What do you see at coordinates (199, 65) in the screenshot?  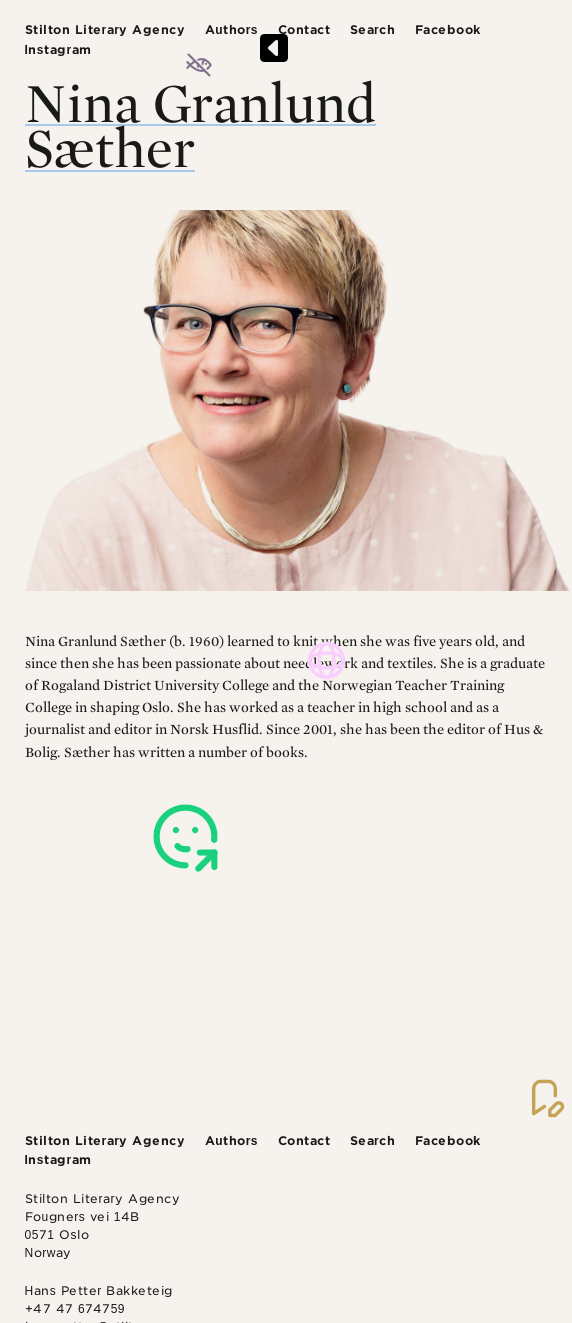 I see `no fish or seafood available` at bounding box center [199, 65].